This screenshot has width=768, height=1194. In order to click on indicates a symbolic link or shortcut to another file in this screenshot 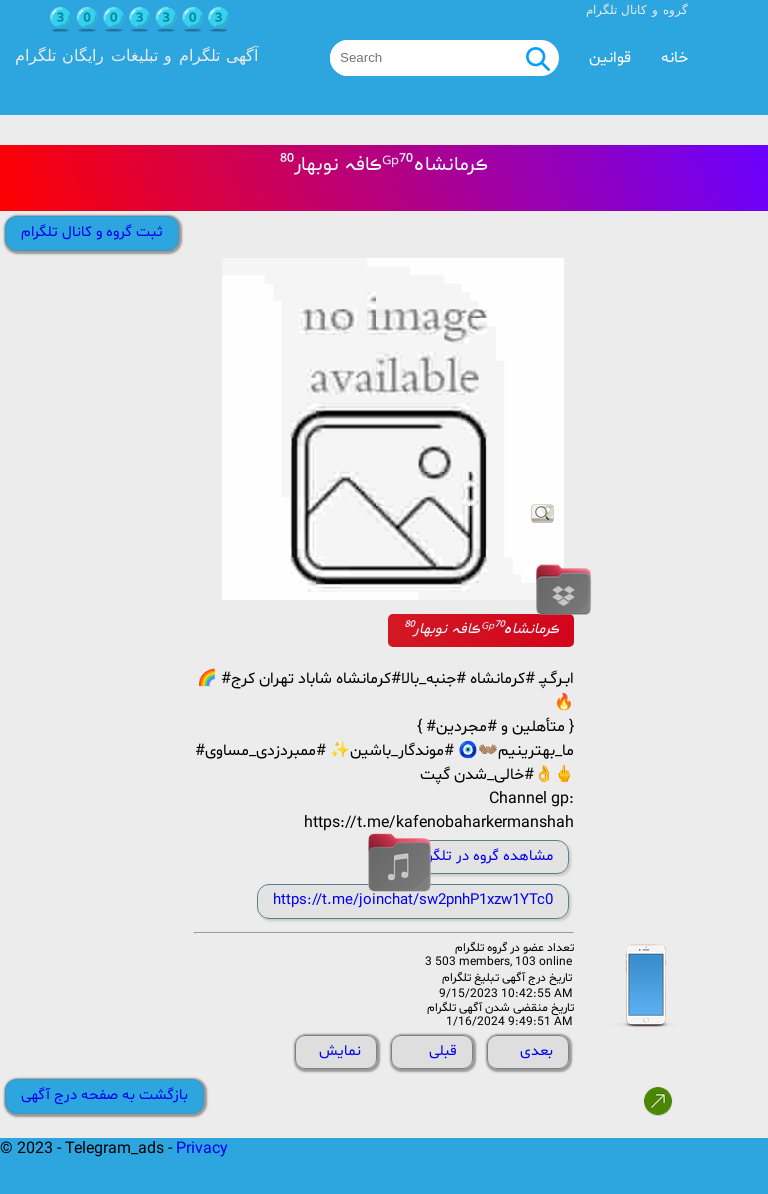, I will do `click(658, 1101)`.